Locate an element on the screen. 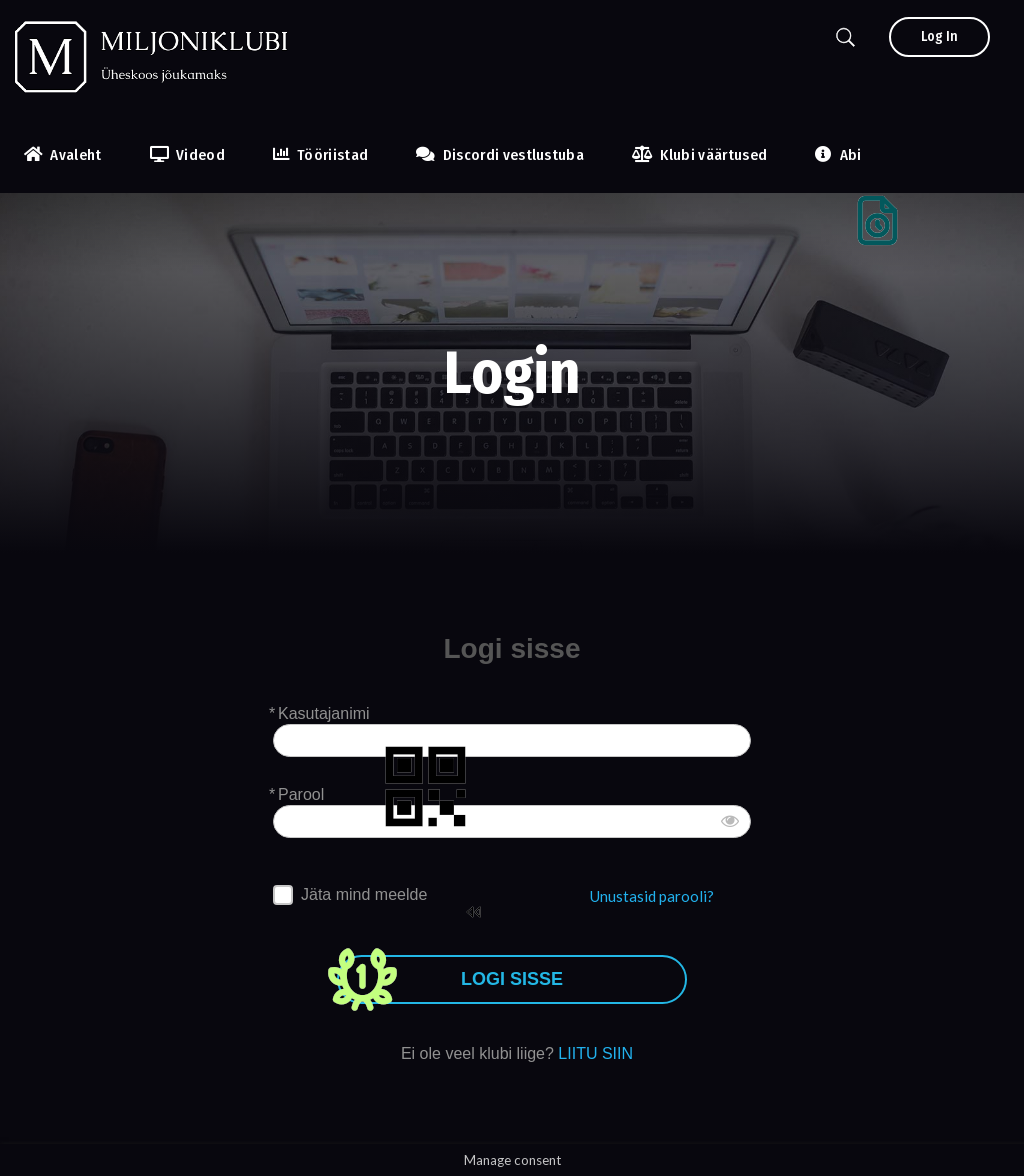 The width and height of the screenshot is (1024, 1176). indicates first place or winner status is located at coordinates (362, 979).